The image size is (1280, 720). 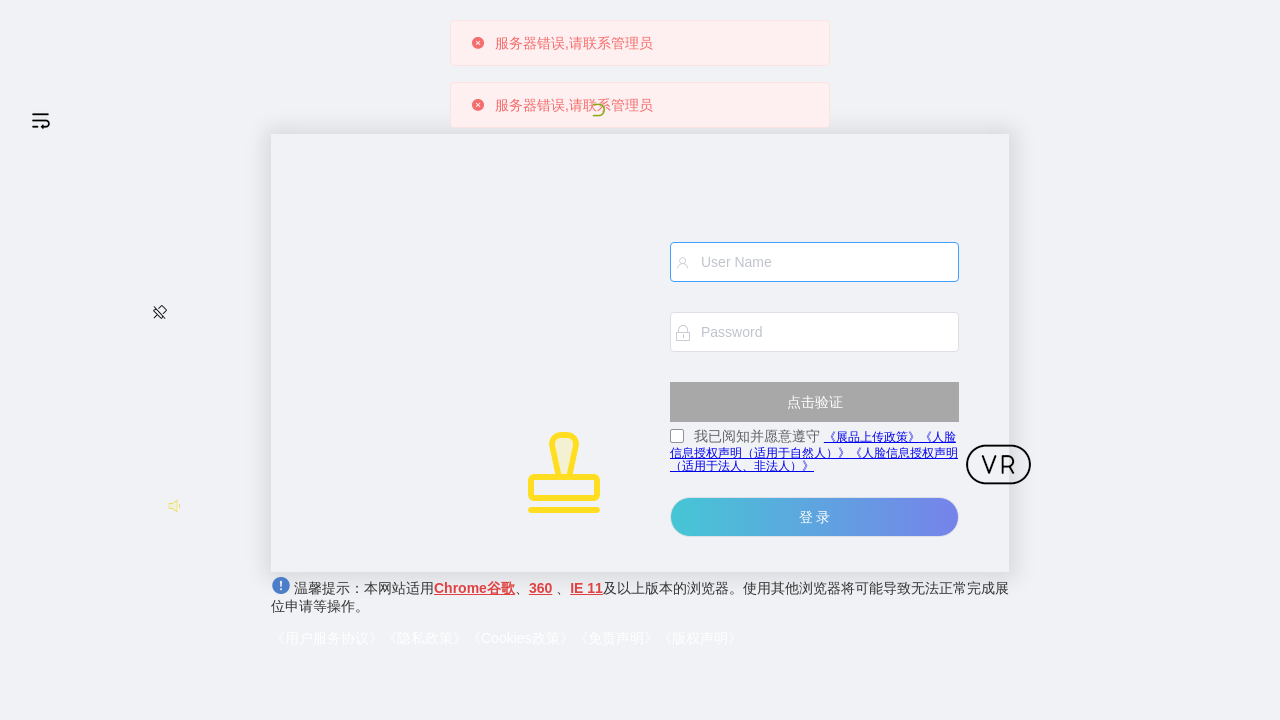 I want to click on audio playing at low volume, so click(x=175, y=506).